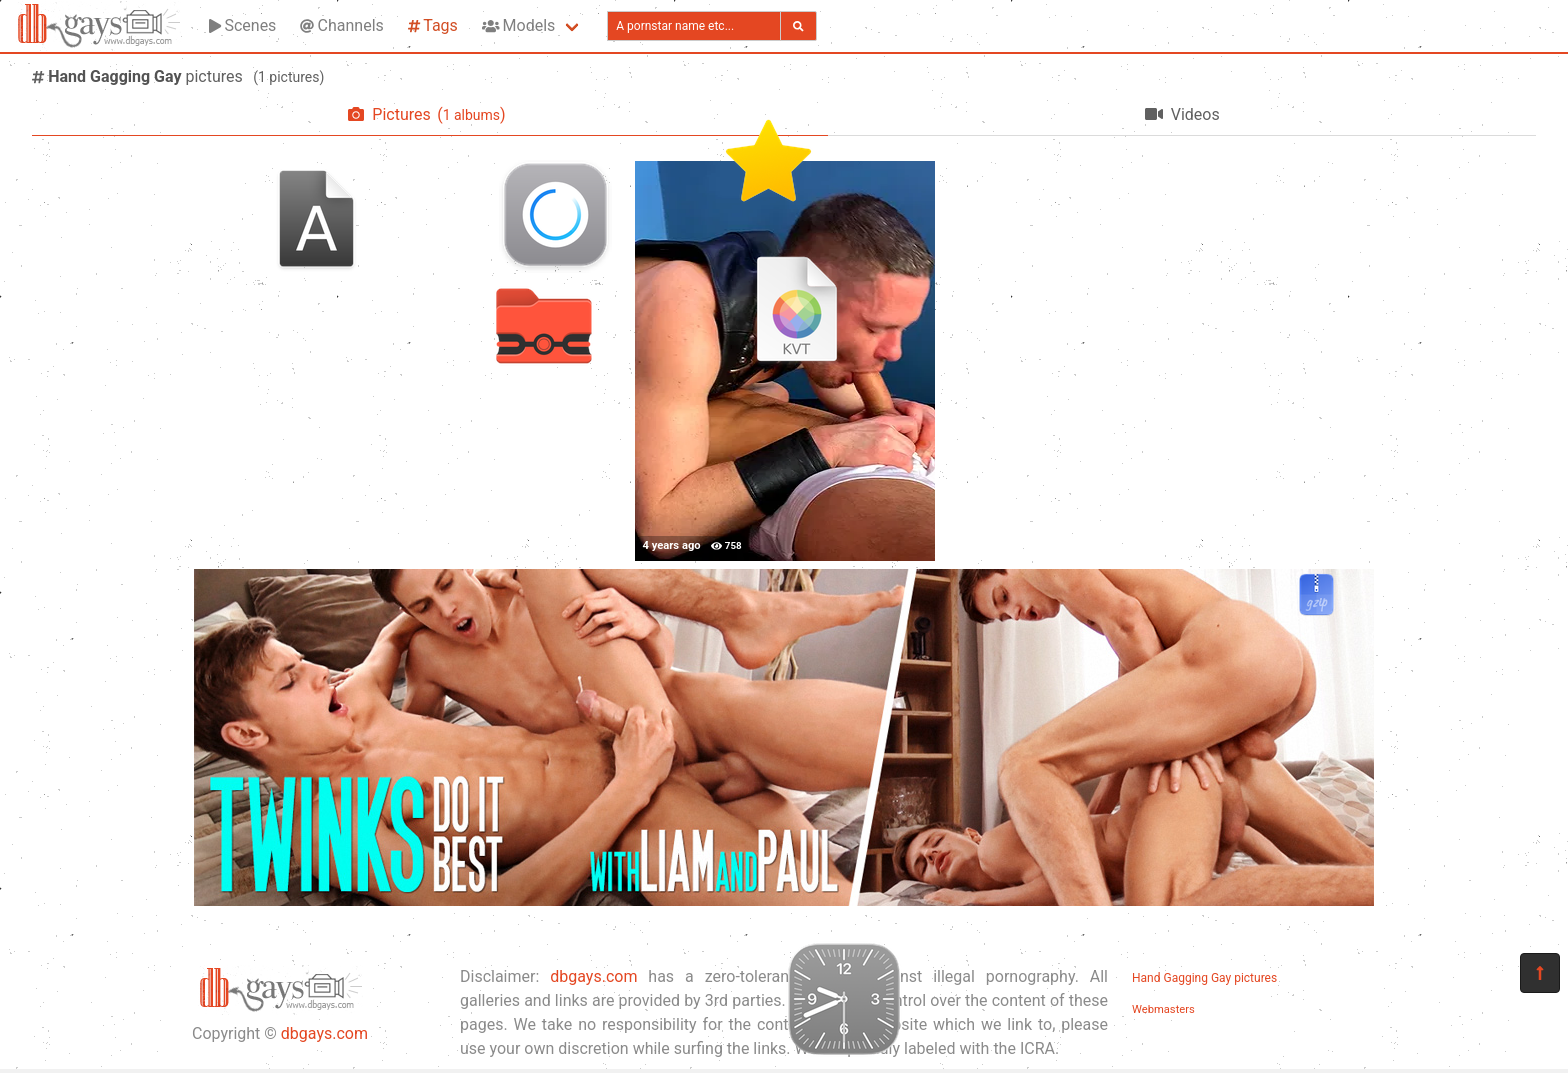  What do you see at coordinates (1316, 594) in the screenshot?
I see `a gzip compressed archive file` at bounding box center [1316, 594].